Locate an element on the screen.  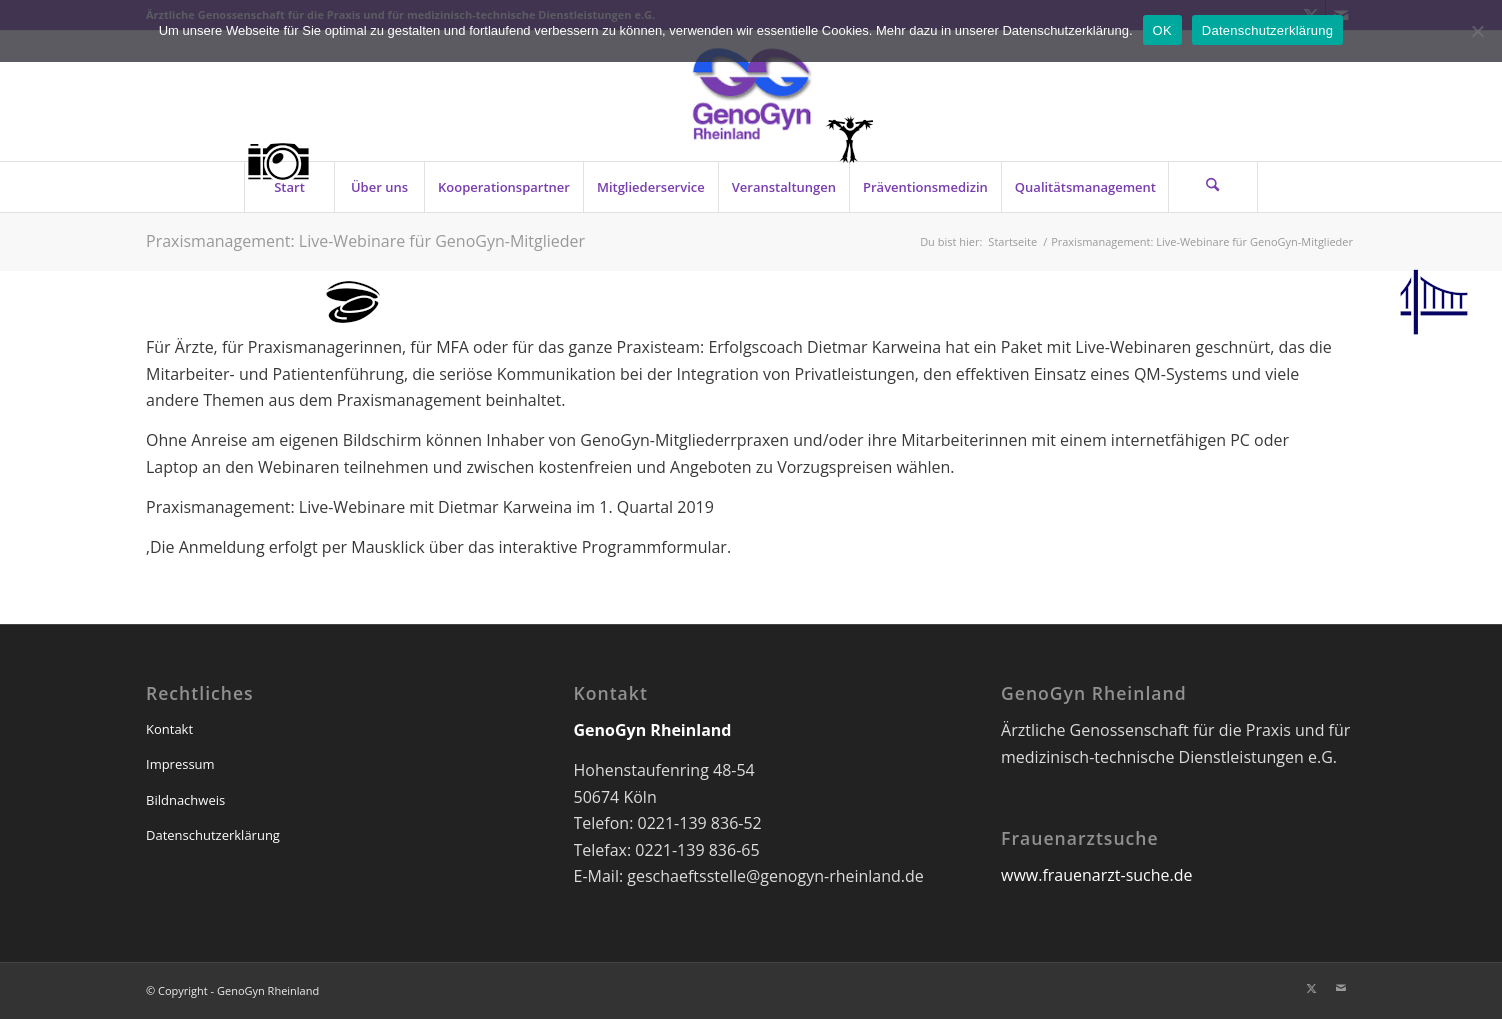
indicates a farm or agricultural game section is located at coordinates (850, 139).